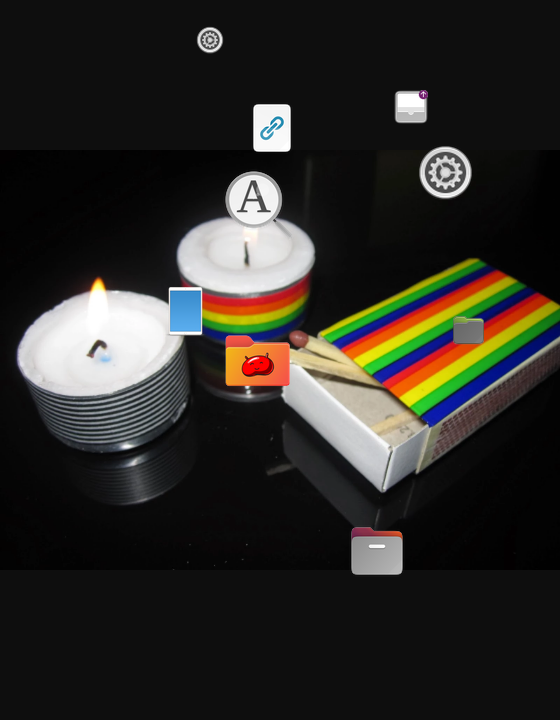  I want to click on a windows internet shortcut file, so click(272, 128).